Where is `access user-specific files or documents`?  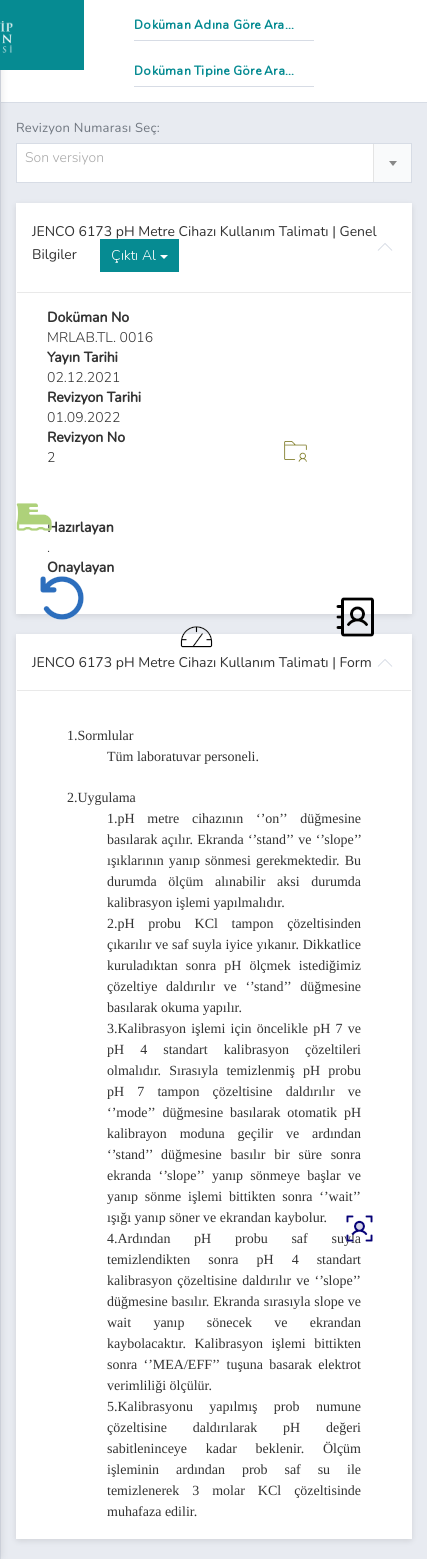 access user-specific files or documents is located at coordinates (295, 450).